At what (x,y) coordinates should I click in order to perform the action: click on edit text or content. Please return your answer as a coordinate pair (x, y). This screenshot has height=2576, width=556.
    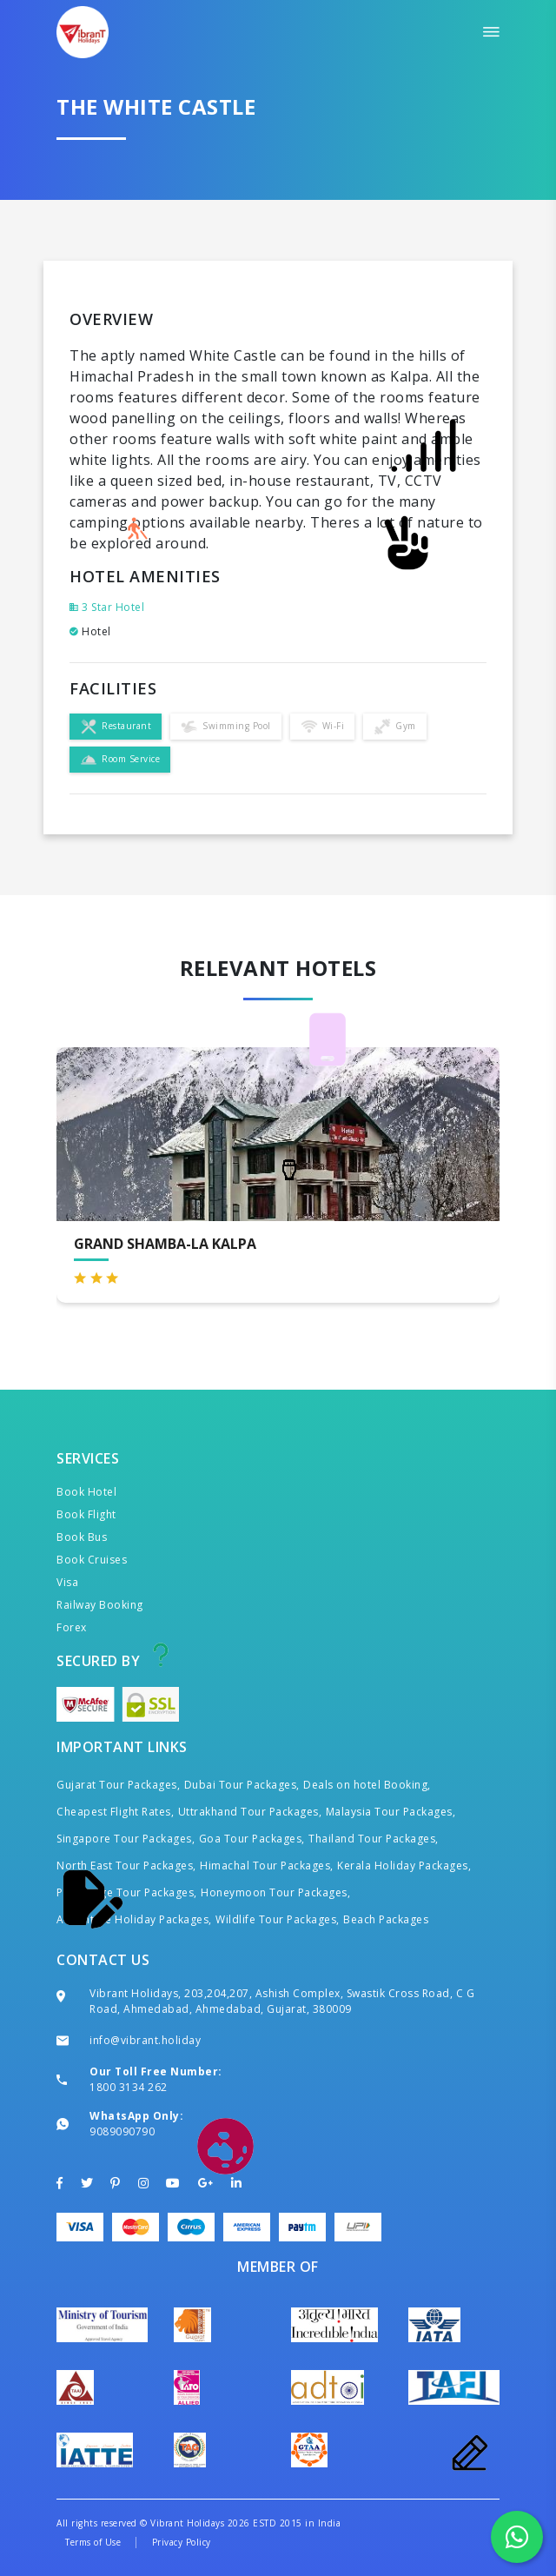
    Looking at the image, I should click on (469, 2453).